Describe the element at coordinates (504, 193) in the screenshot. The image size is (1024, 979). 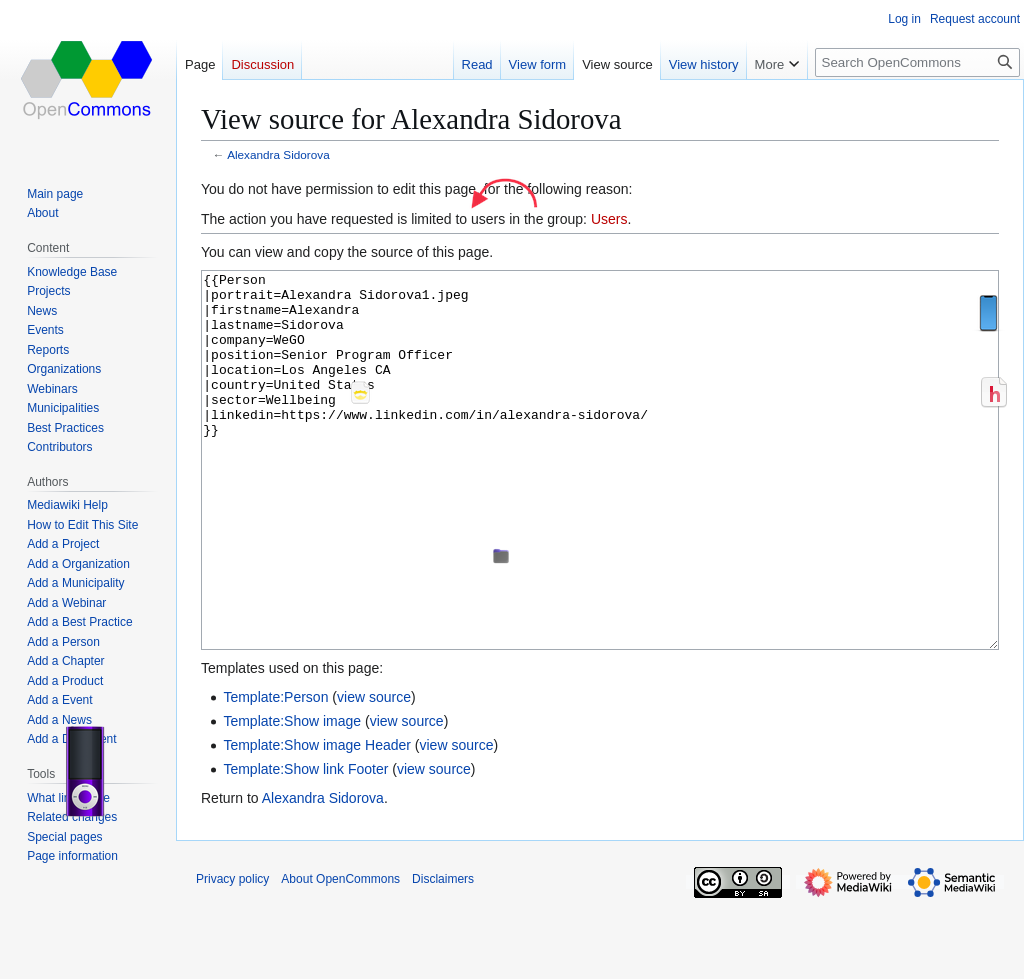
I see `undo the last action` at that location.